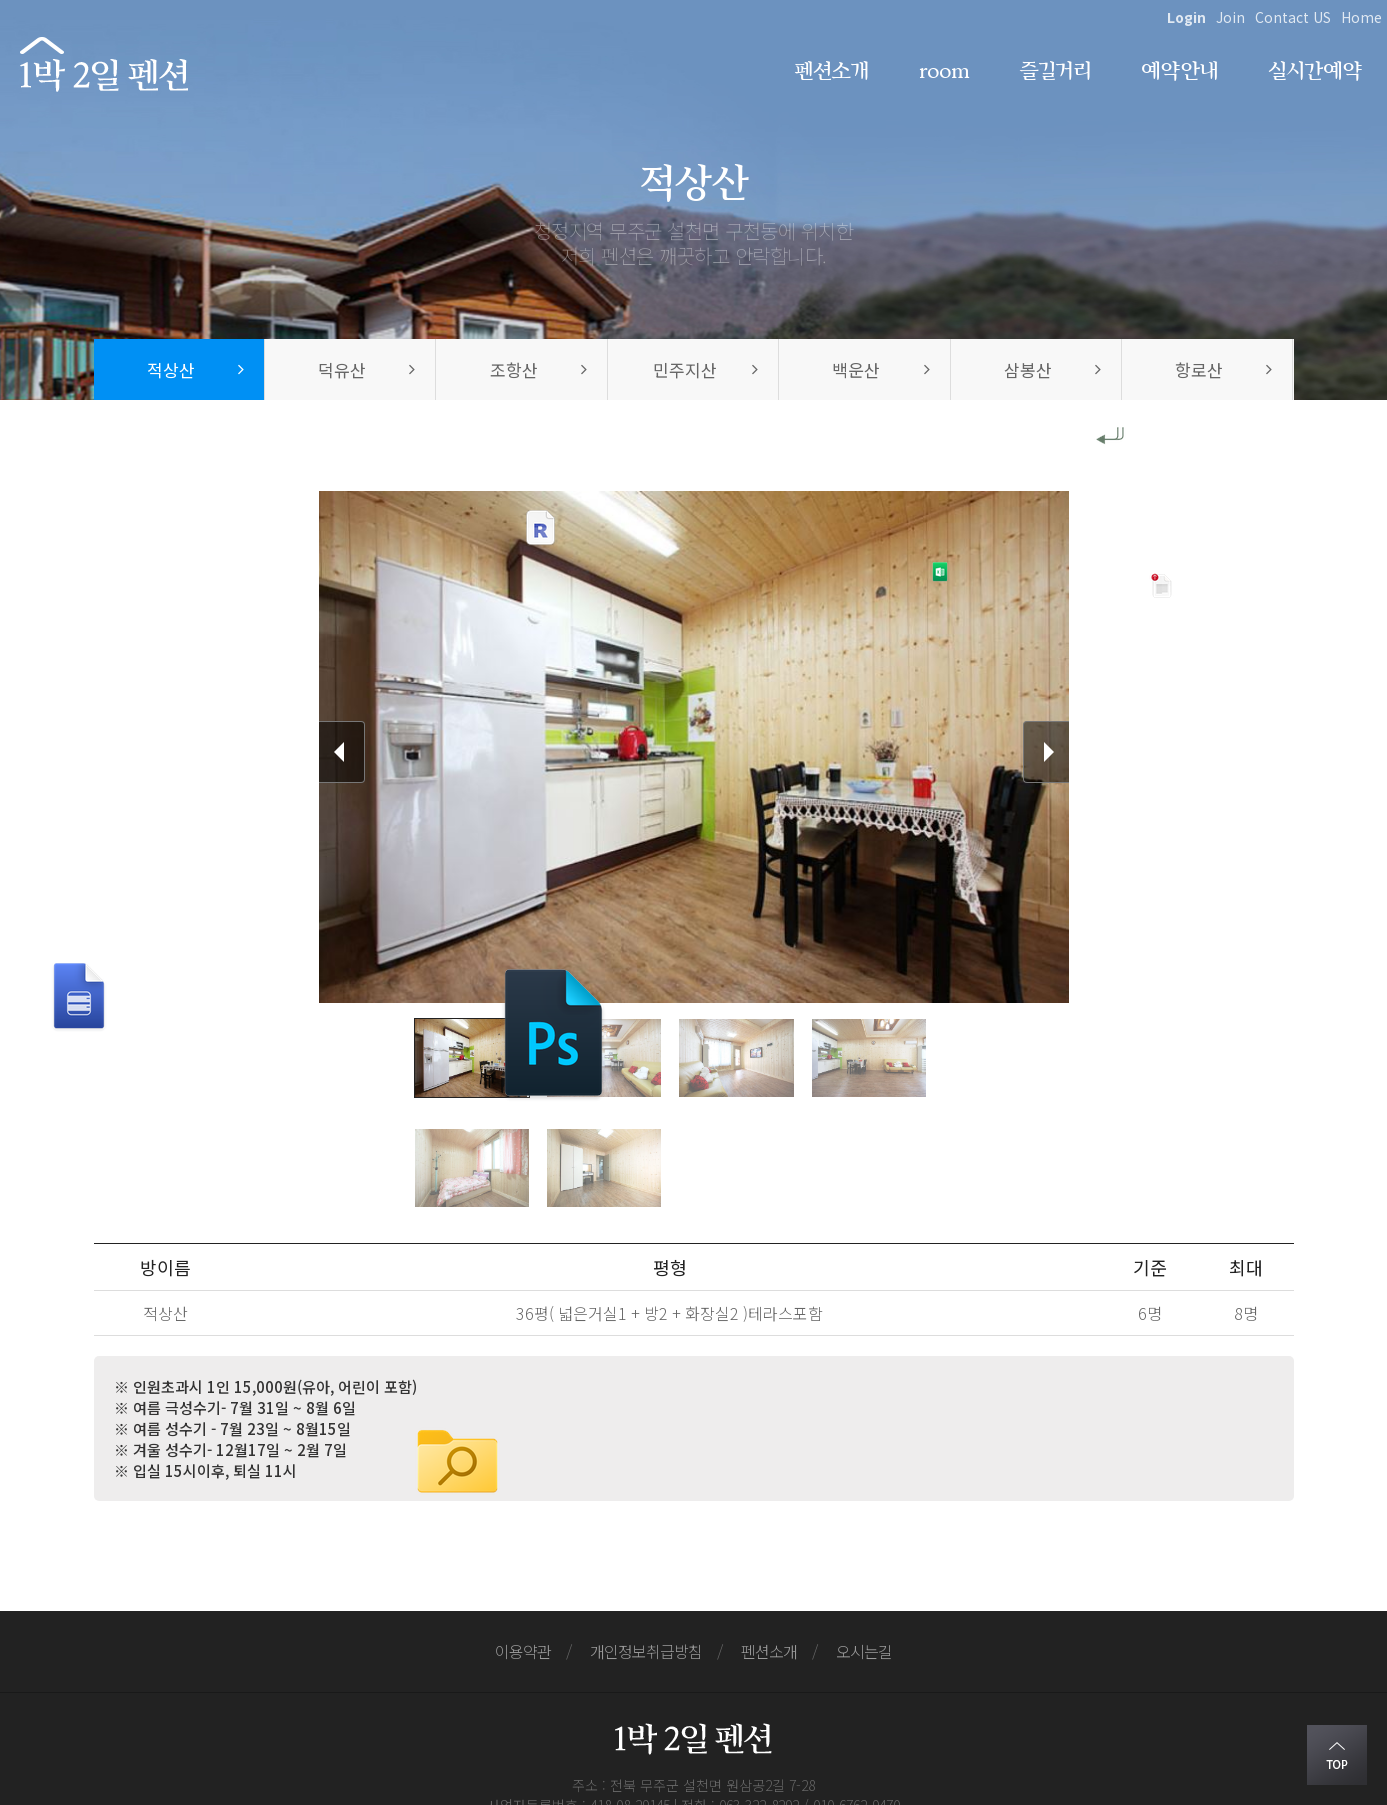 The height and width of the screenshot is (1805, 1387). I want to click on spreadsheet template file, so click(940, 572).